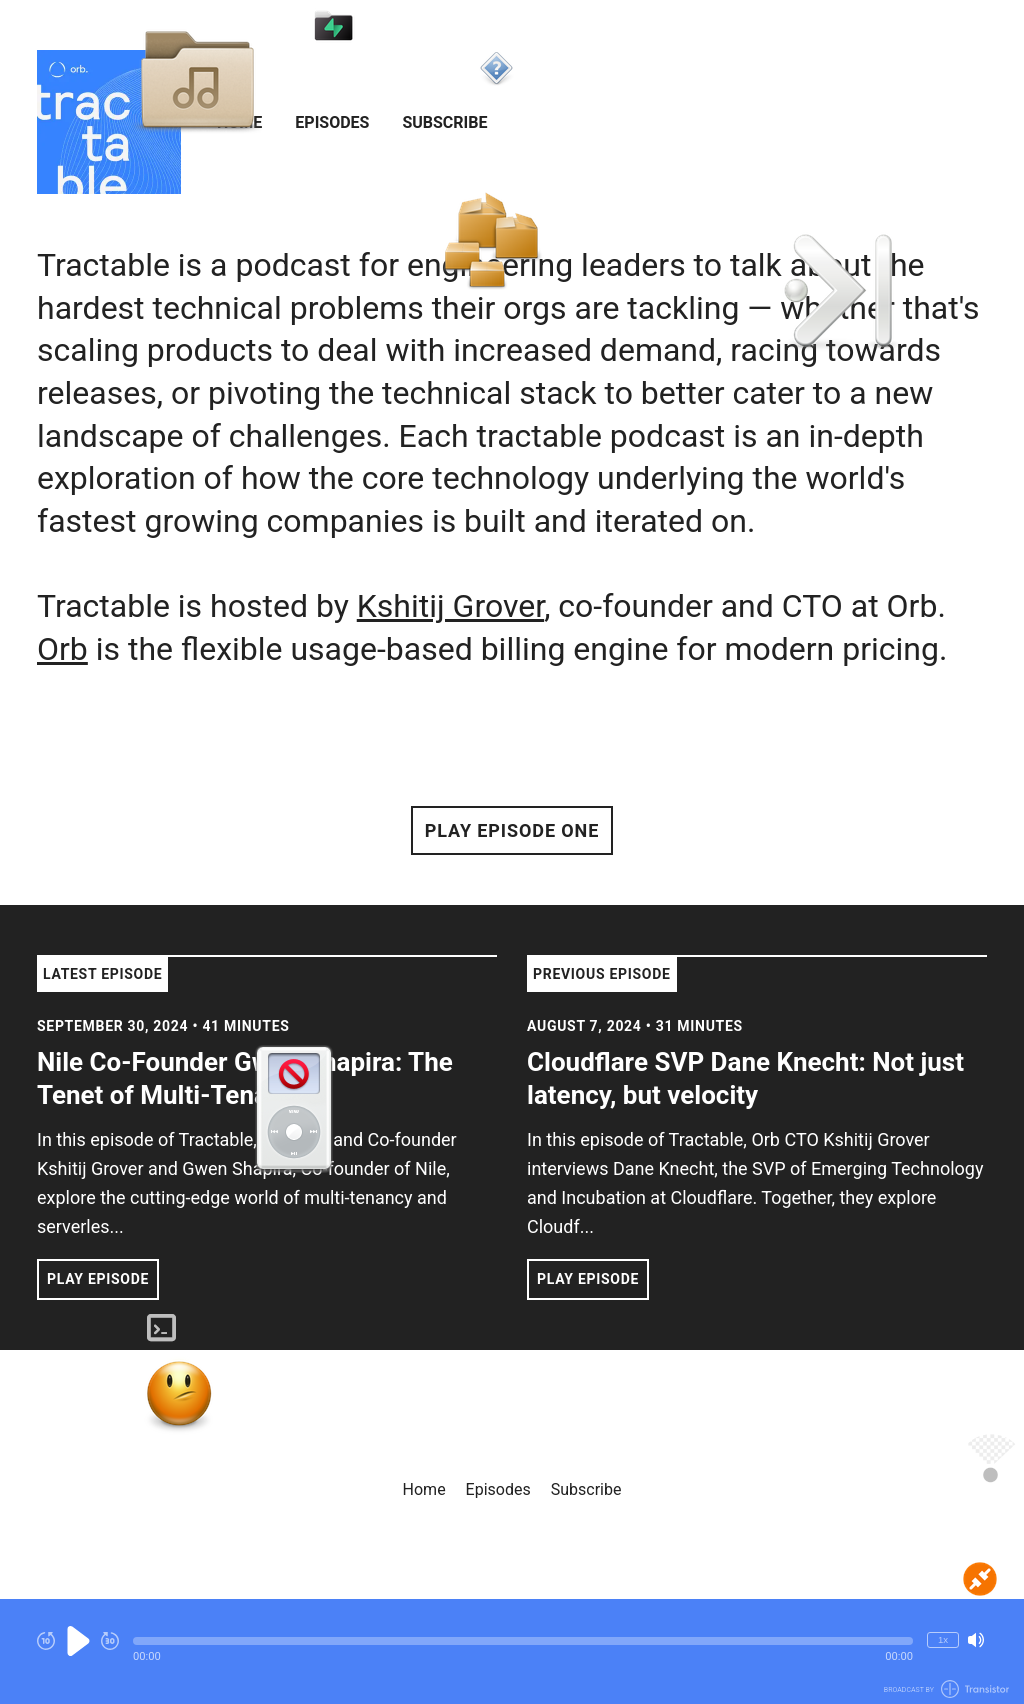 This screenshot has height=1704, width=1024. What do you see at coordinates (294, 1109) in the screenshot?
I see `iPod device not connected or unavailable` at bounding box center [294, 1109].